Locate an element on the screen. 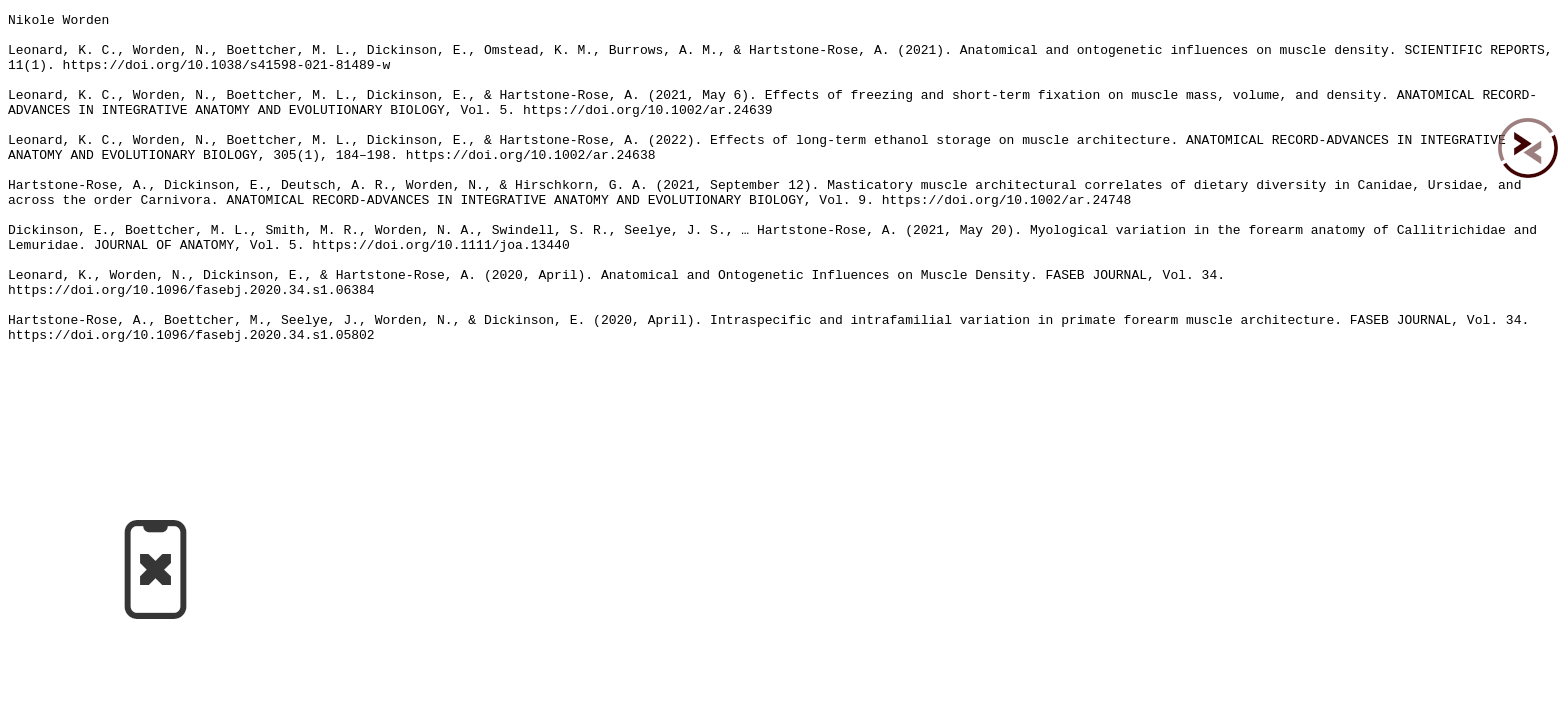 This screenshot has height=720, width=1568. disconnect or unlink a paired device is located at coordinates (155, 569).